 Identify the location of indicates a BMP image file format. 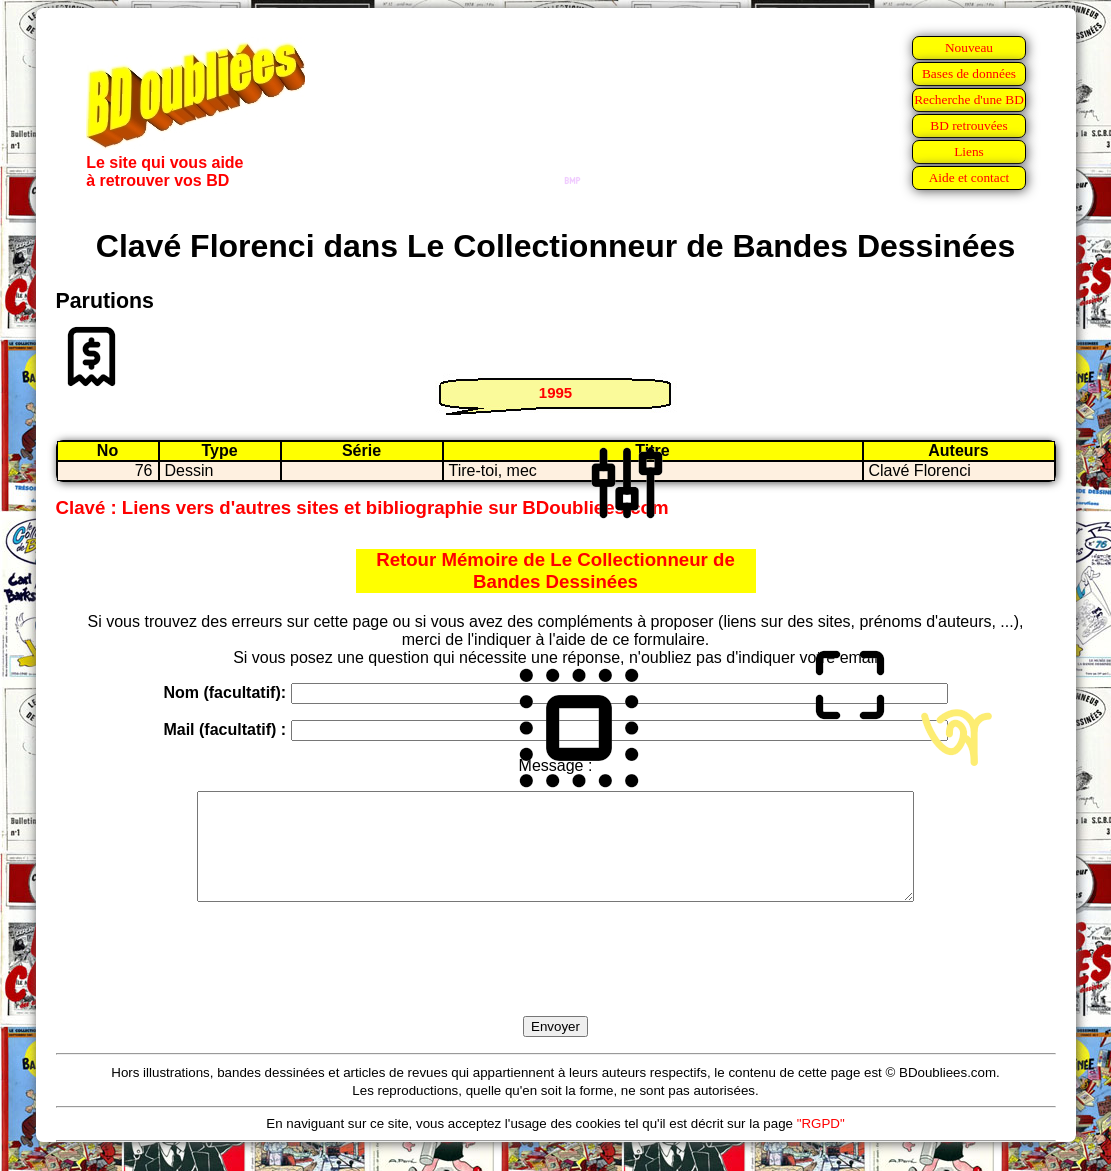
(572, 180).